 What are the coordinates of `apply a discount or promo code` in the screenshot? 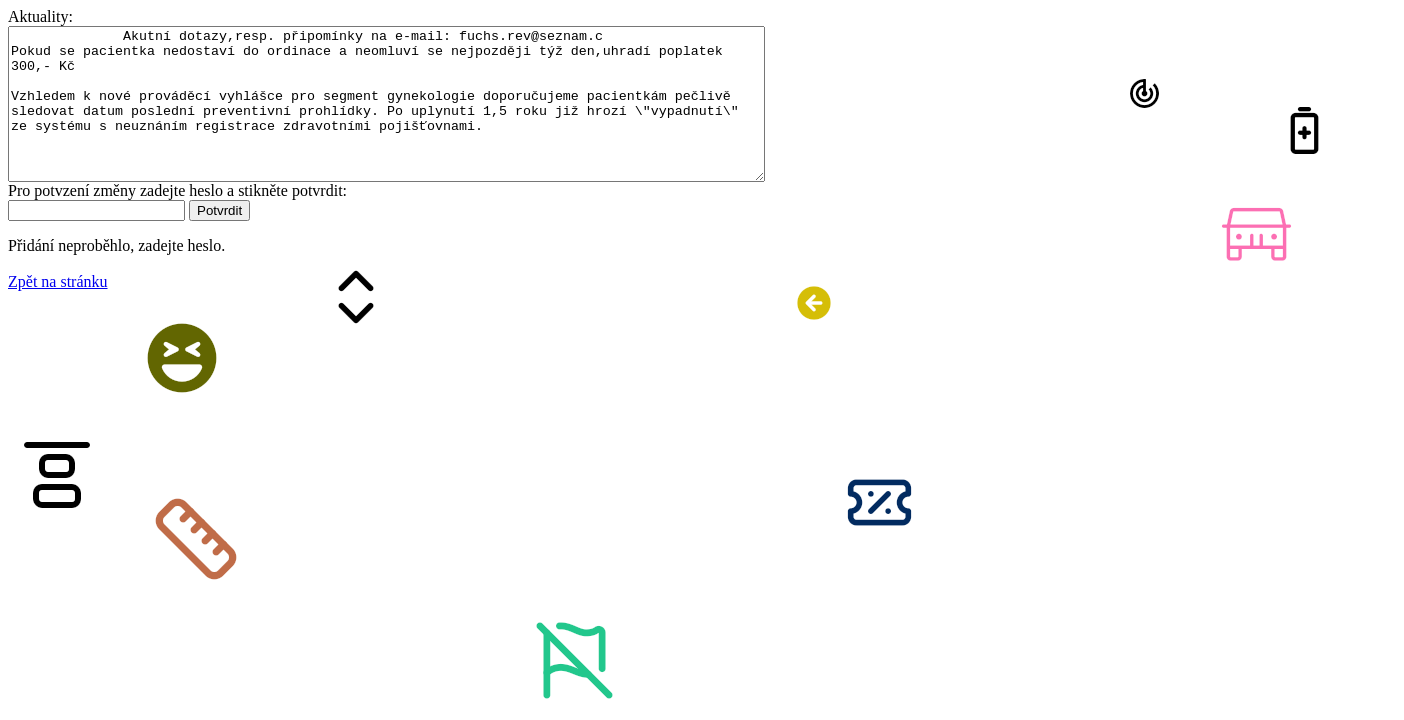 It's located at (879, 502).